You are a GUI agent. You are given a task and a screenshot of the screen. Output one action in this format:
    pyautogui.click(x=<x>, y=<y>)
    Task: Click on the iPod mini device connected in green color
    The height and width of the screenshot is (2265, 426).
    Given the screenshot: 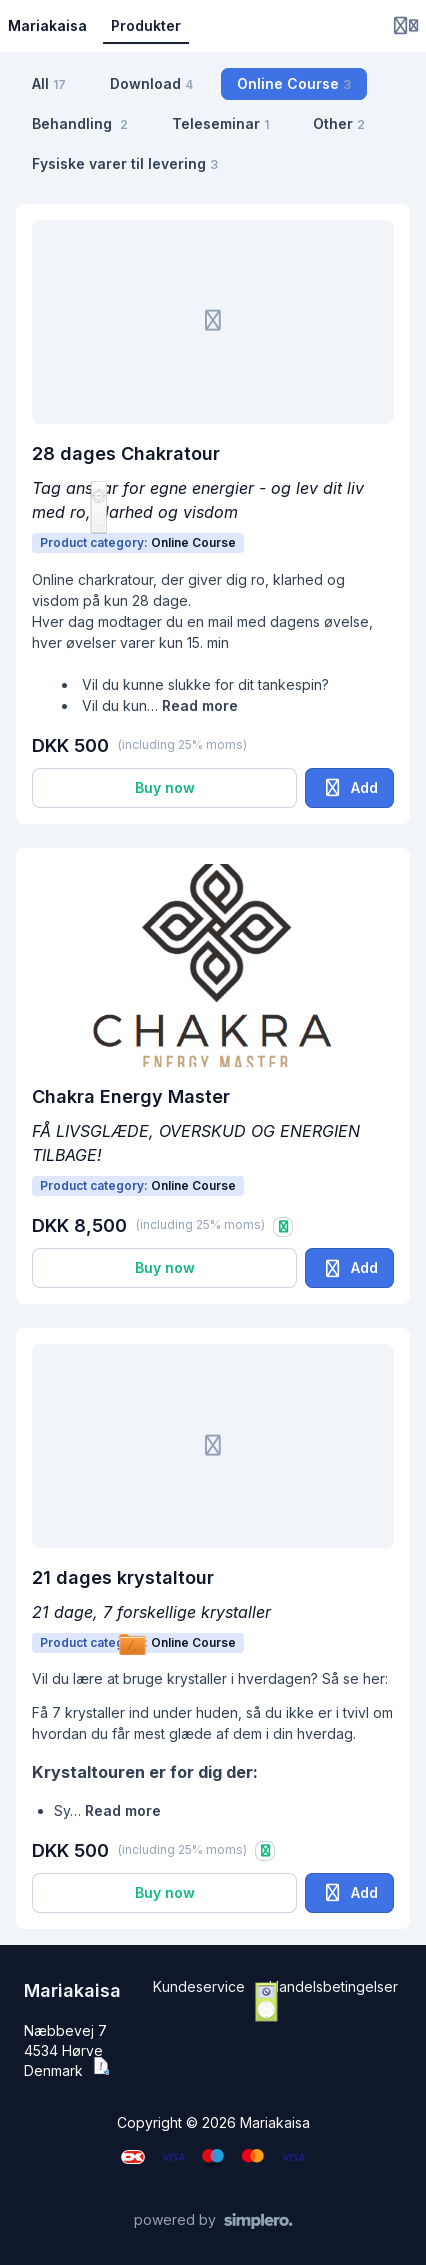 What is the action you would take?
    pyautogui.click(x=266, y=2002)
    